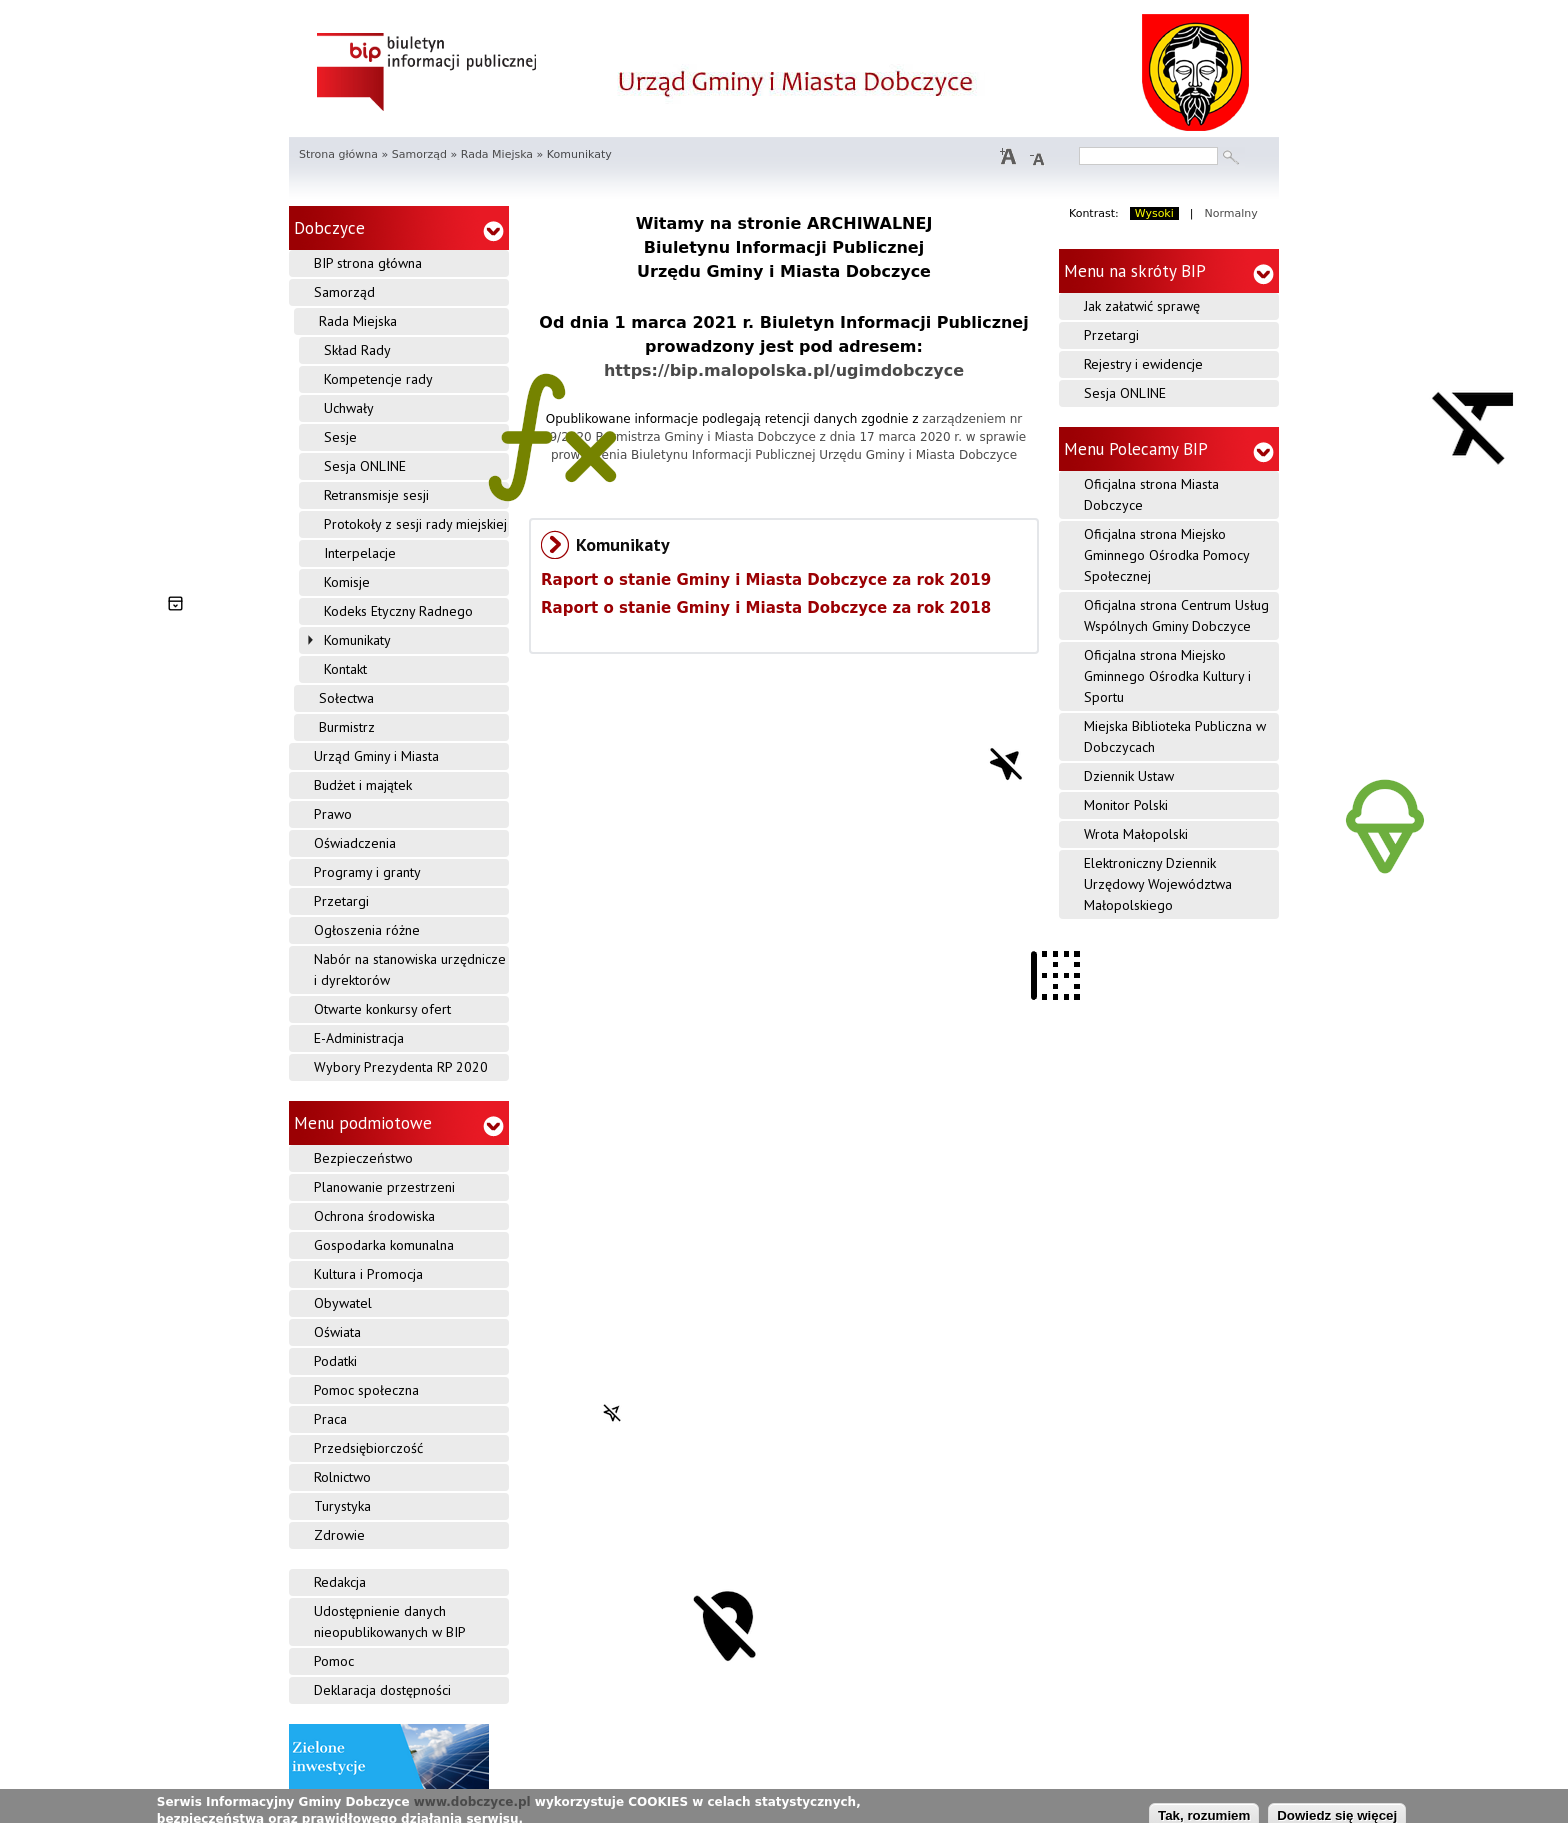  What do you see at coordinates (1005, 765) in the screenshot?
I see `location sharing is currently disabled` at bounding box center [1005, 765].